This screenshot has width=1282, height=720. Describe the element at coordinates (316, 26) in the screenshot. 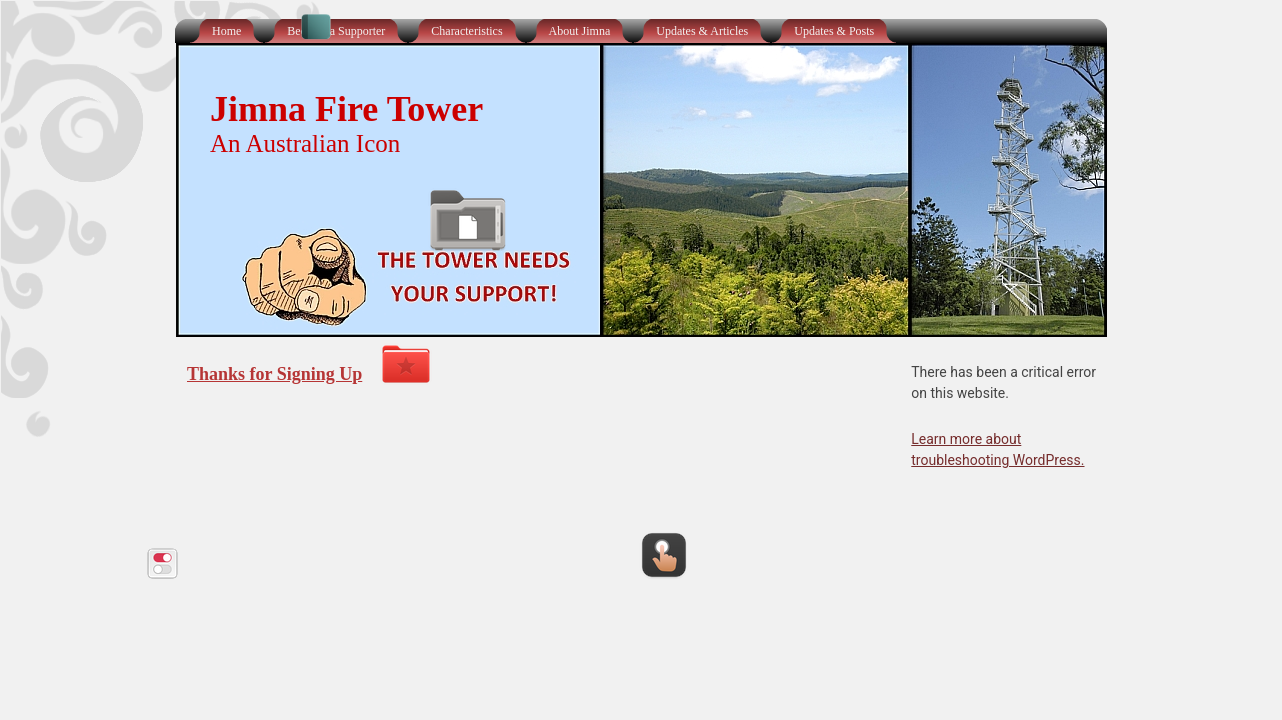

I see `access the desktop folder` at that location.